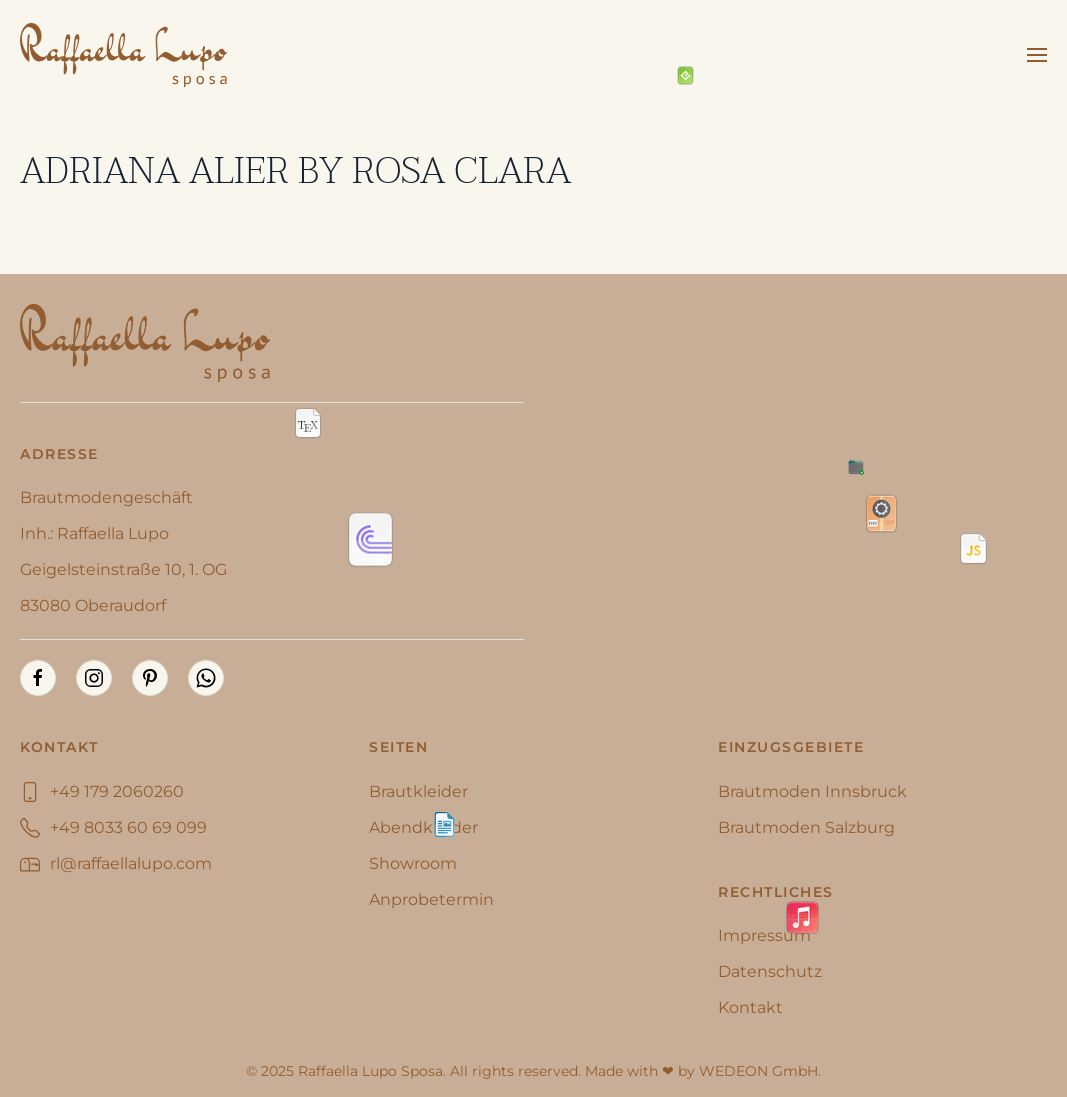 Image resolution: width=1067 pixels, height=1097 pixels. I want to click on an epub ebook file, so click(685, 75).